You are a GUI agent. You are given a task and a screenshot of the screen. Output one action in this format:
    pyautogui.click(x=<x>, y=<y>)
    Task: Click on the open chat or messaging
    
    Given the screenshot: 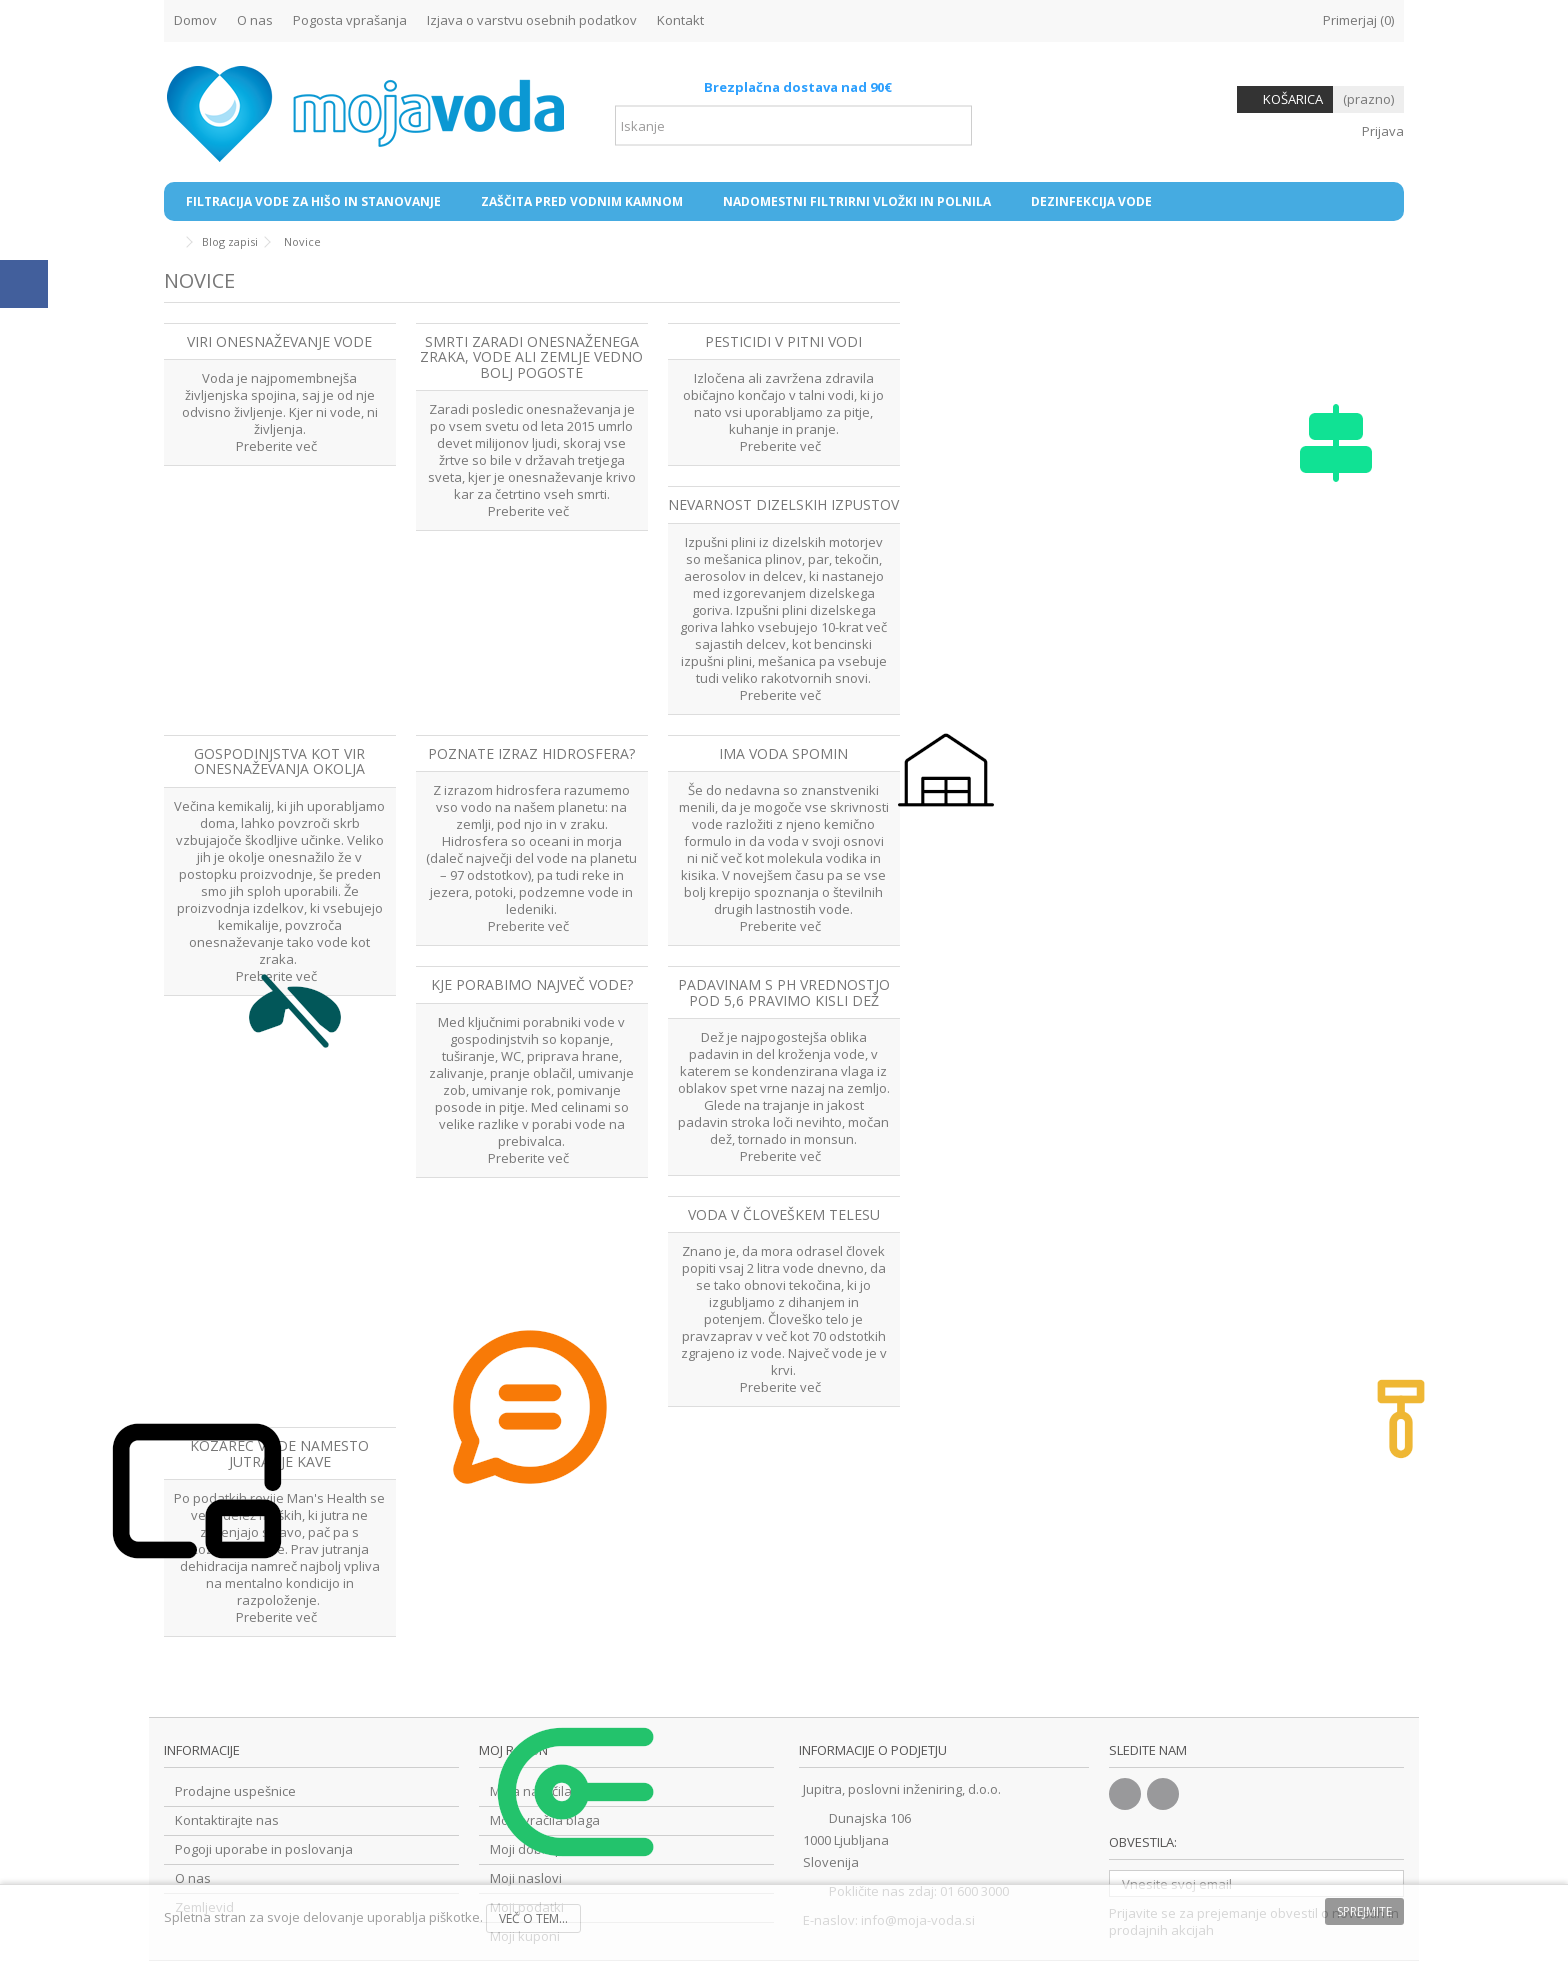 What is the action you would take?
    pyautogui.click(x=530, y=1407)
    